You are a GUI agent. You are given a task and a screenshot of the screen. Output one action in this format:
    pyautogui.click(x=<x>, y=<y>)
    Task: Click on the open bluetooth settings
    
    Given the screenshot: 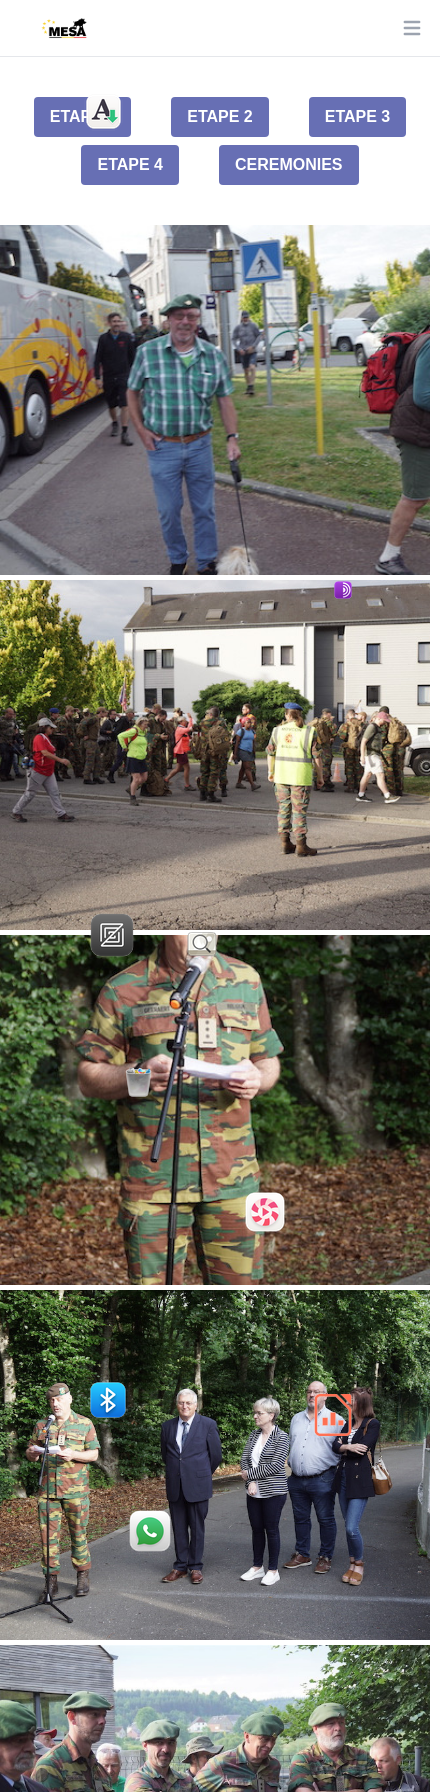 What is the action you would take?
    pyautogui.click(x=108, y=1400)
    